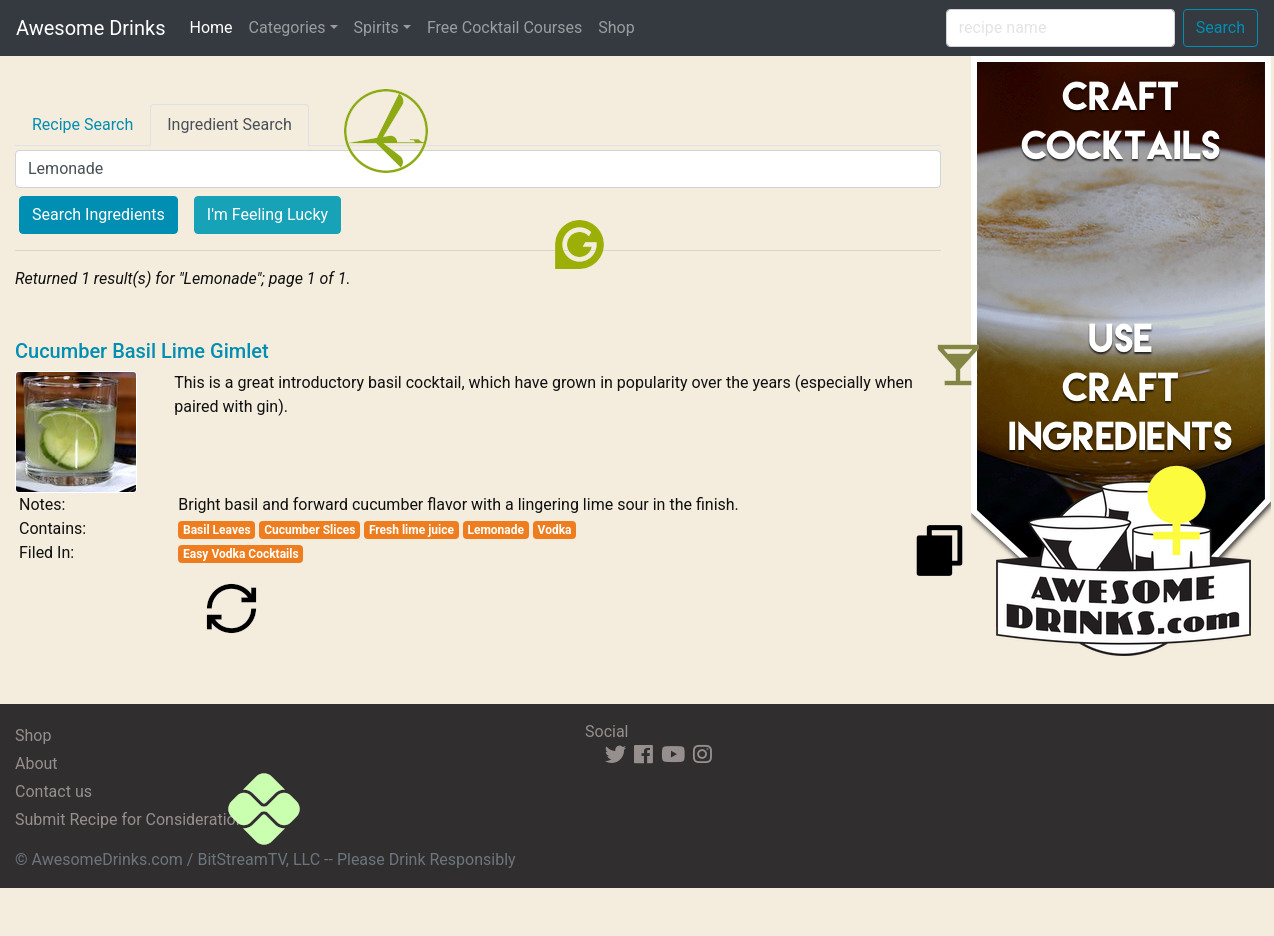  What do you see at coordinates (579, 244) in the screenshot?
I see `open Grammarly writing assistant` at bounding box center [579, 244].